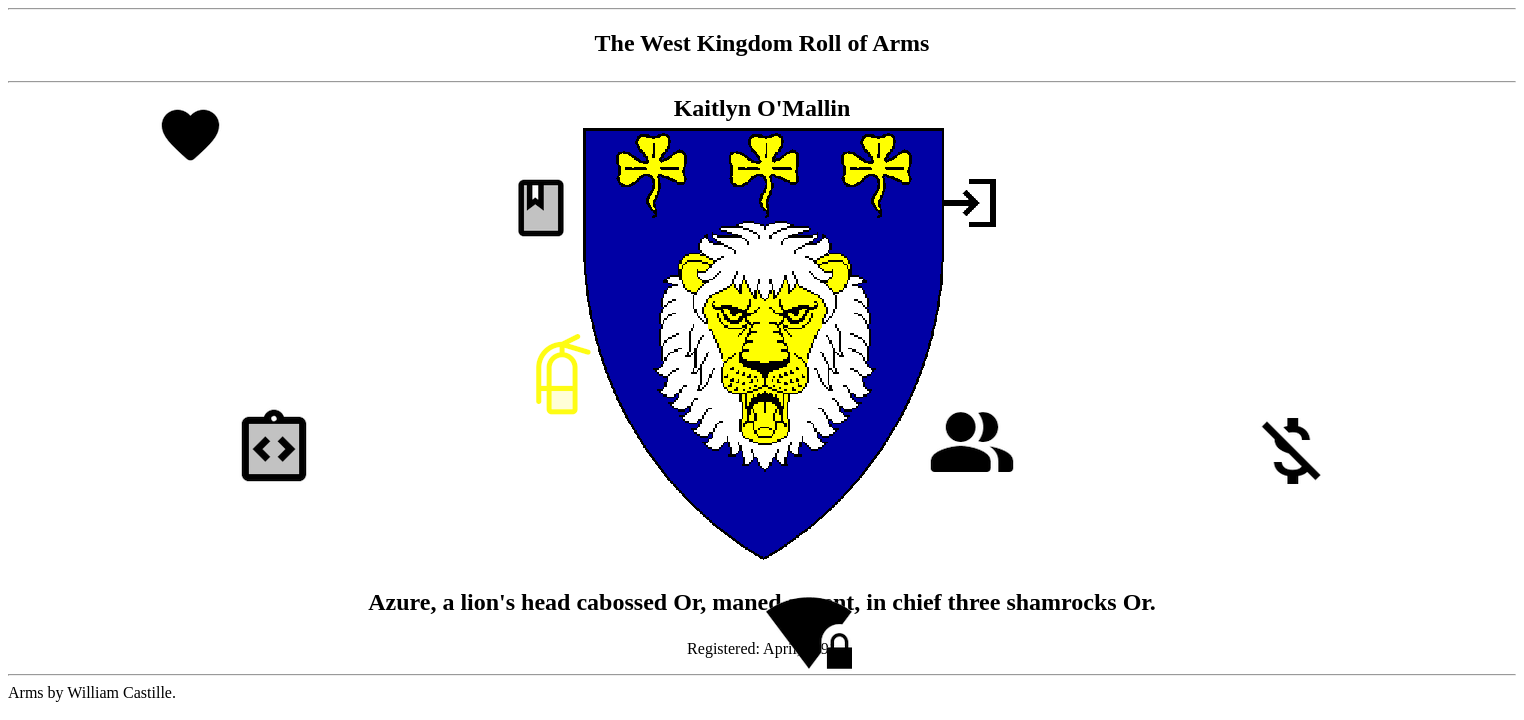 Image resolution: width=1524 pixels, height=720 pixels. Describe the element at coordinates (969, 203) in the screenshot. I see `log in to your account` at that location.